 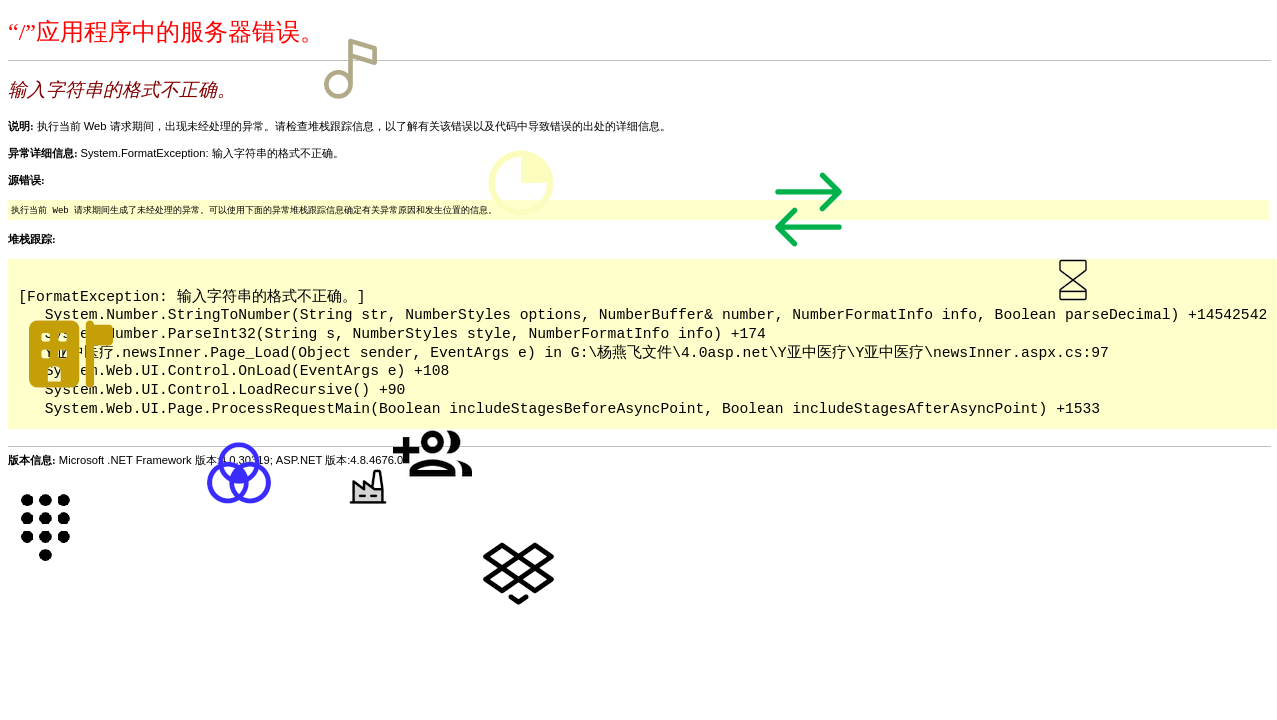 I want to click on play or access music, so click(x=350, y=67).